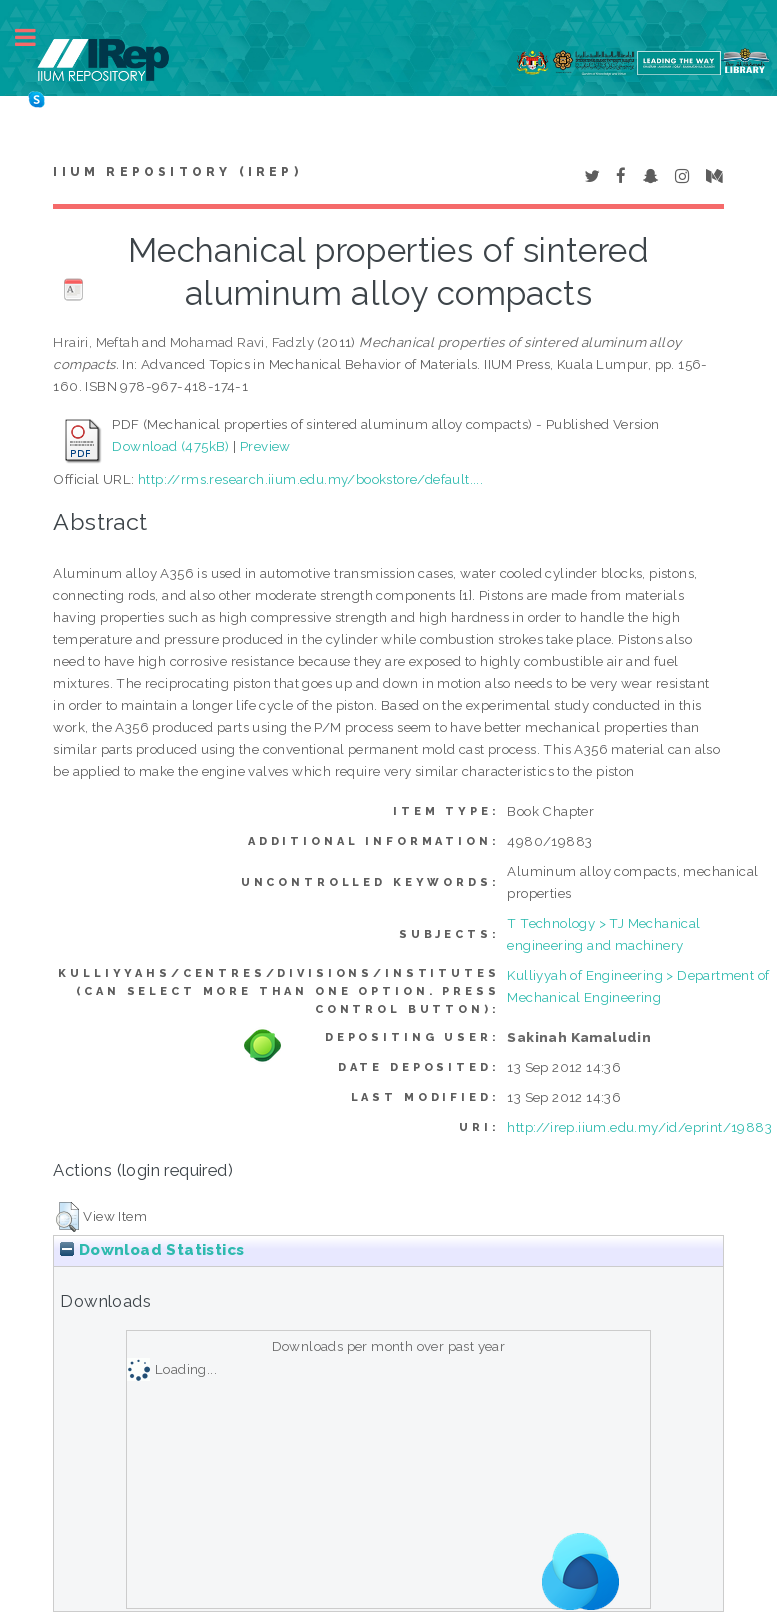 This screenshot has height=1622, width=777. I want to click on open the recommendations app, so click(262, 1045).